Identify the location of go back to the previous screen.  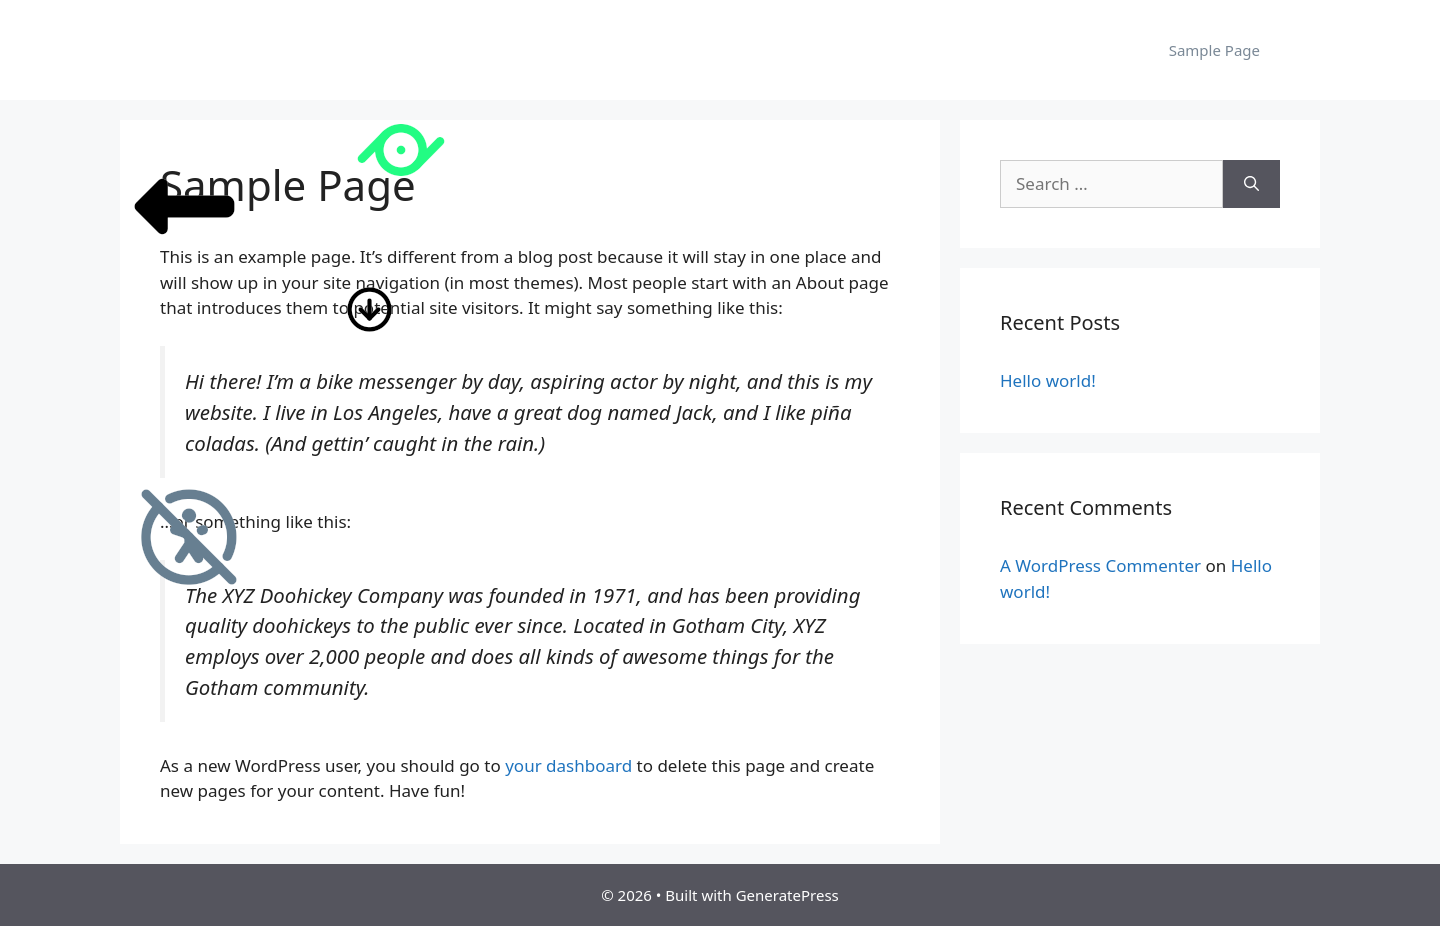
(184, 206).